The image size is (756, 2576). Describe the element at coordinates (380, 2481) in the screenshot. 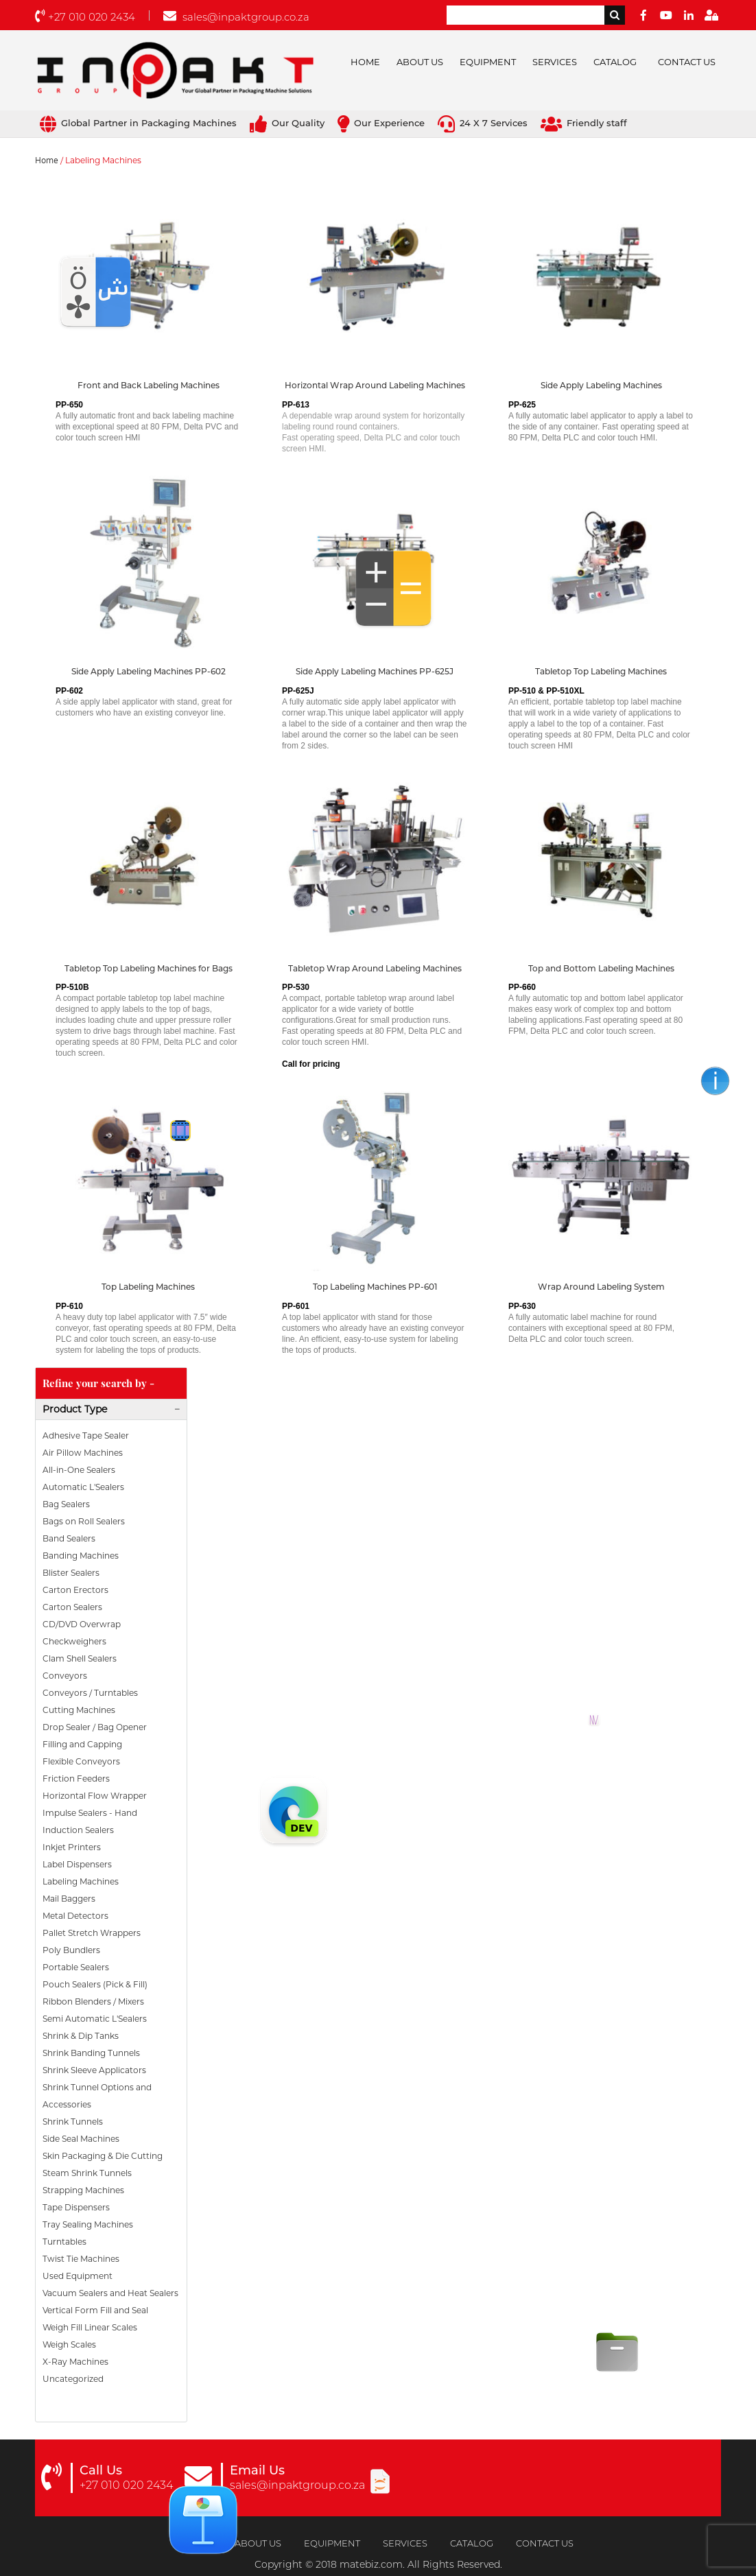

I see `jupyter notebook file` at that location.